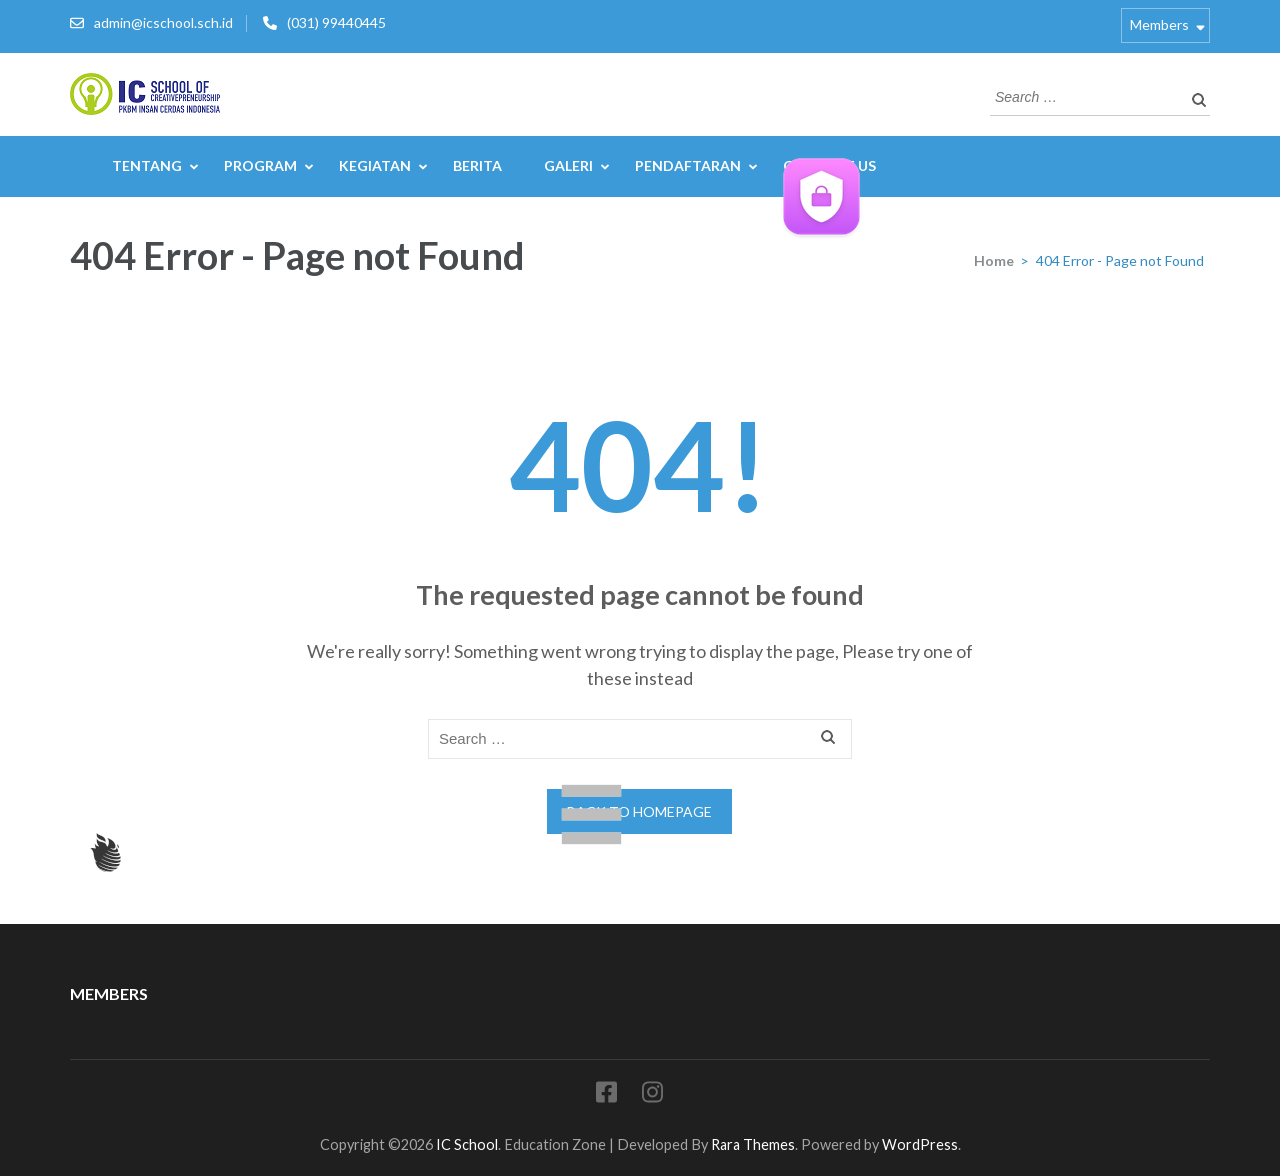  What do you see at coordinates (821, 196) in the screenshot?
I see `open ente auth two-factor authentication app` at bounding box center [821, 196].